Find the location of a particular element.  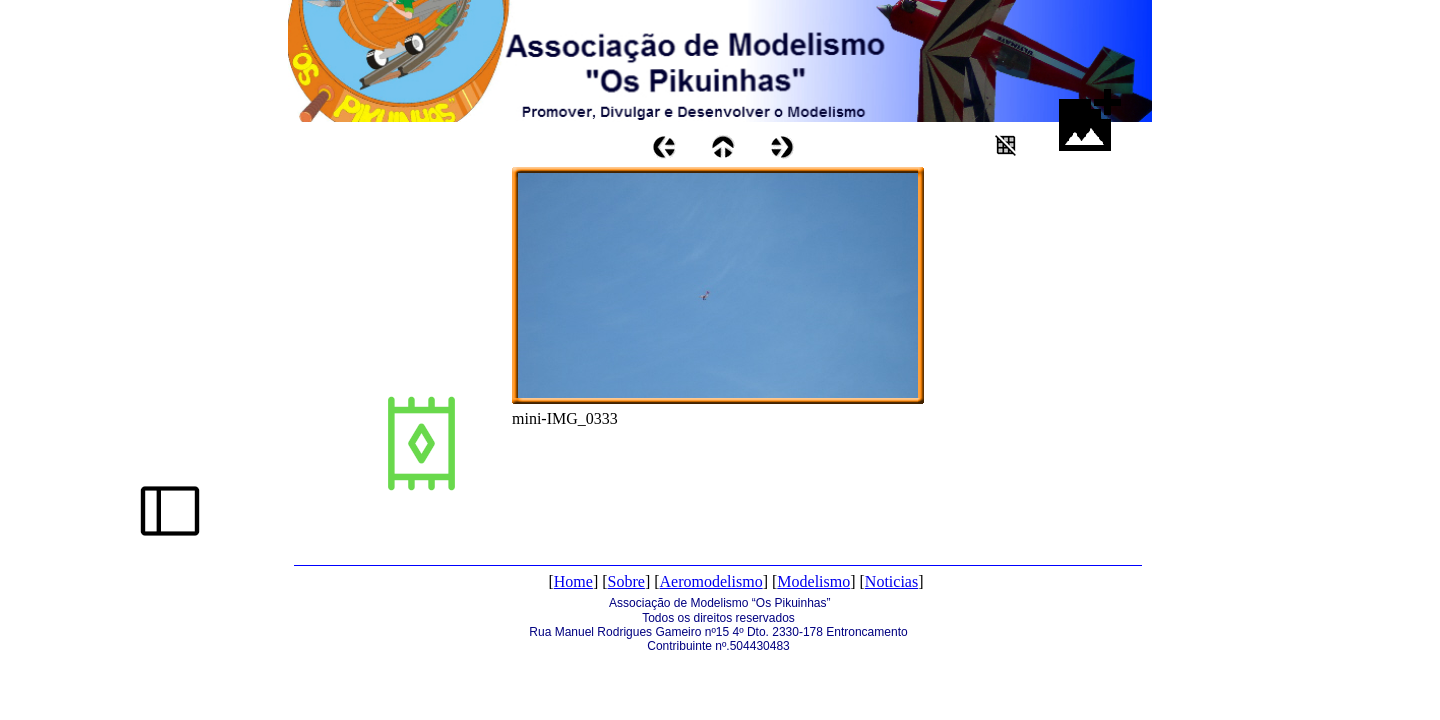

toggle the sidebar panel is located at coordinates (170, 511).